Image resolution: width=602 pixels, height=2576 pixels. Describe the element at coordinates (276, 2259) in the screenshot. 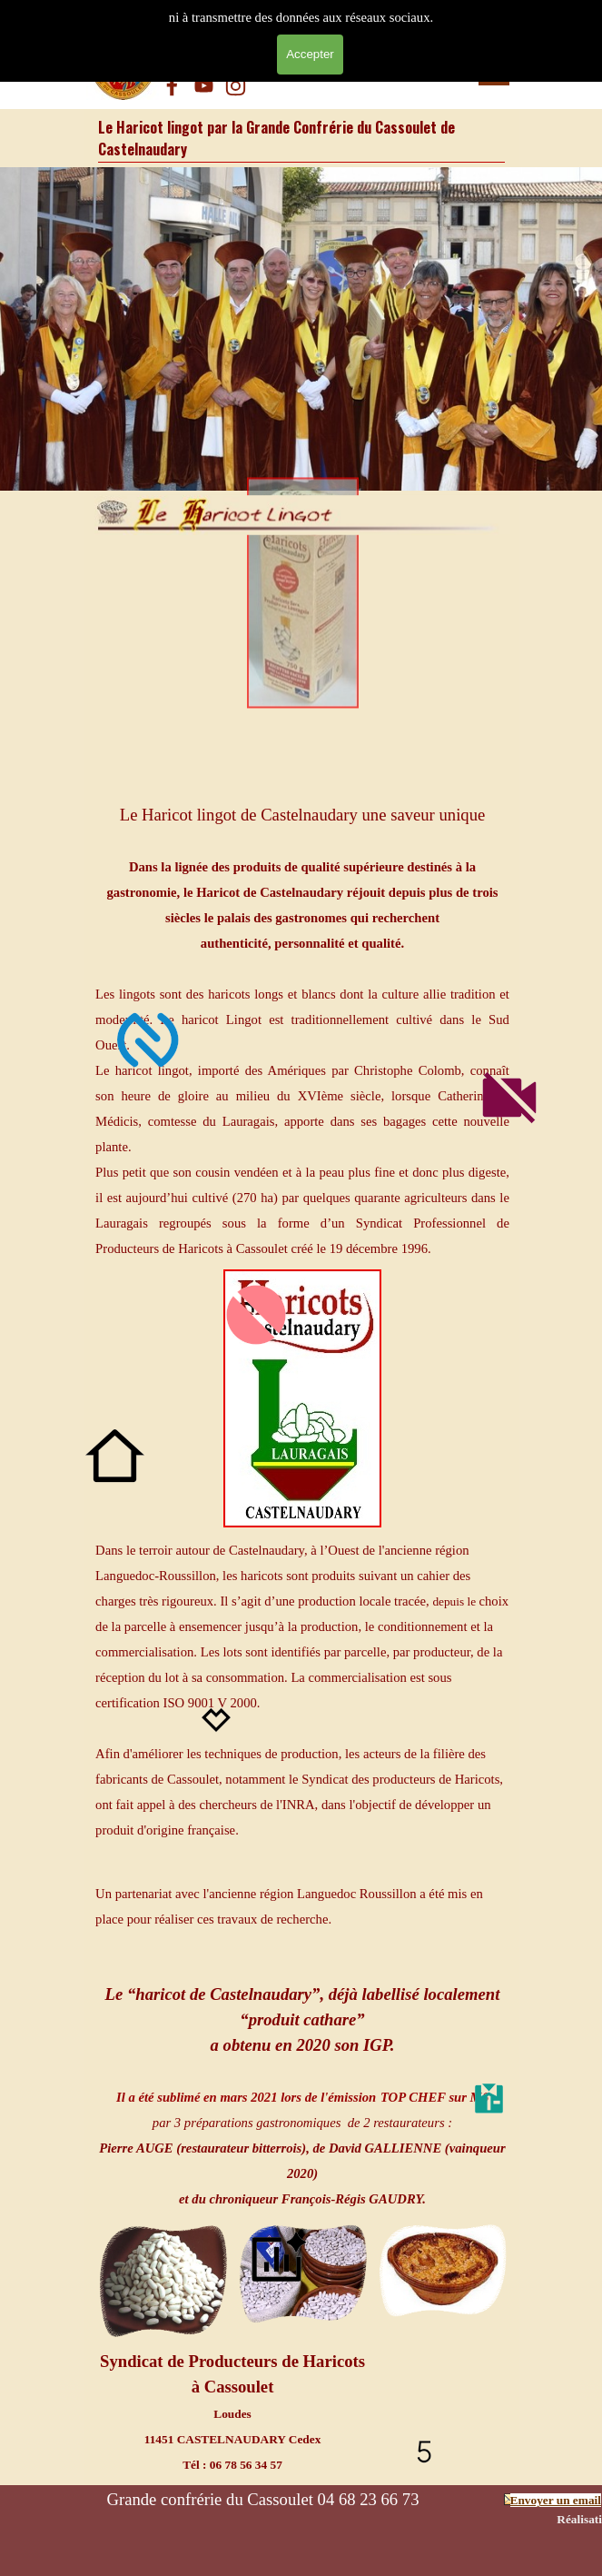

I see `view AI-generated analytics or insights` at that location.